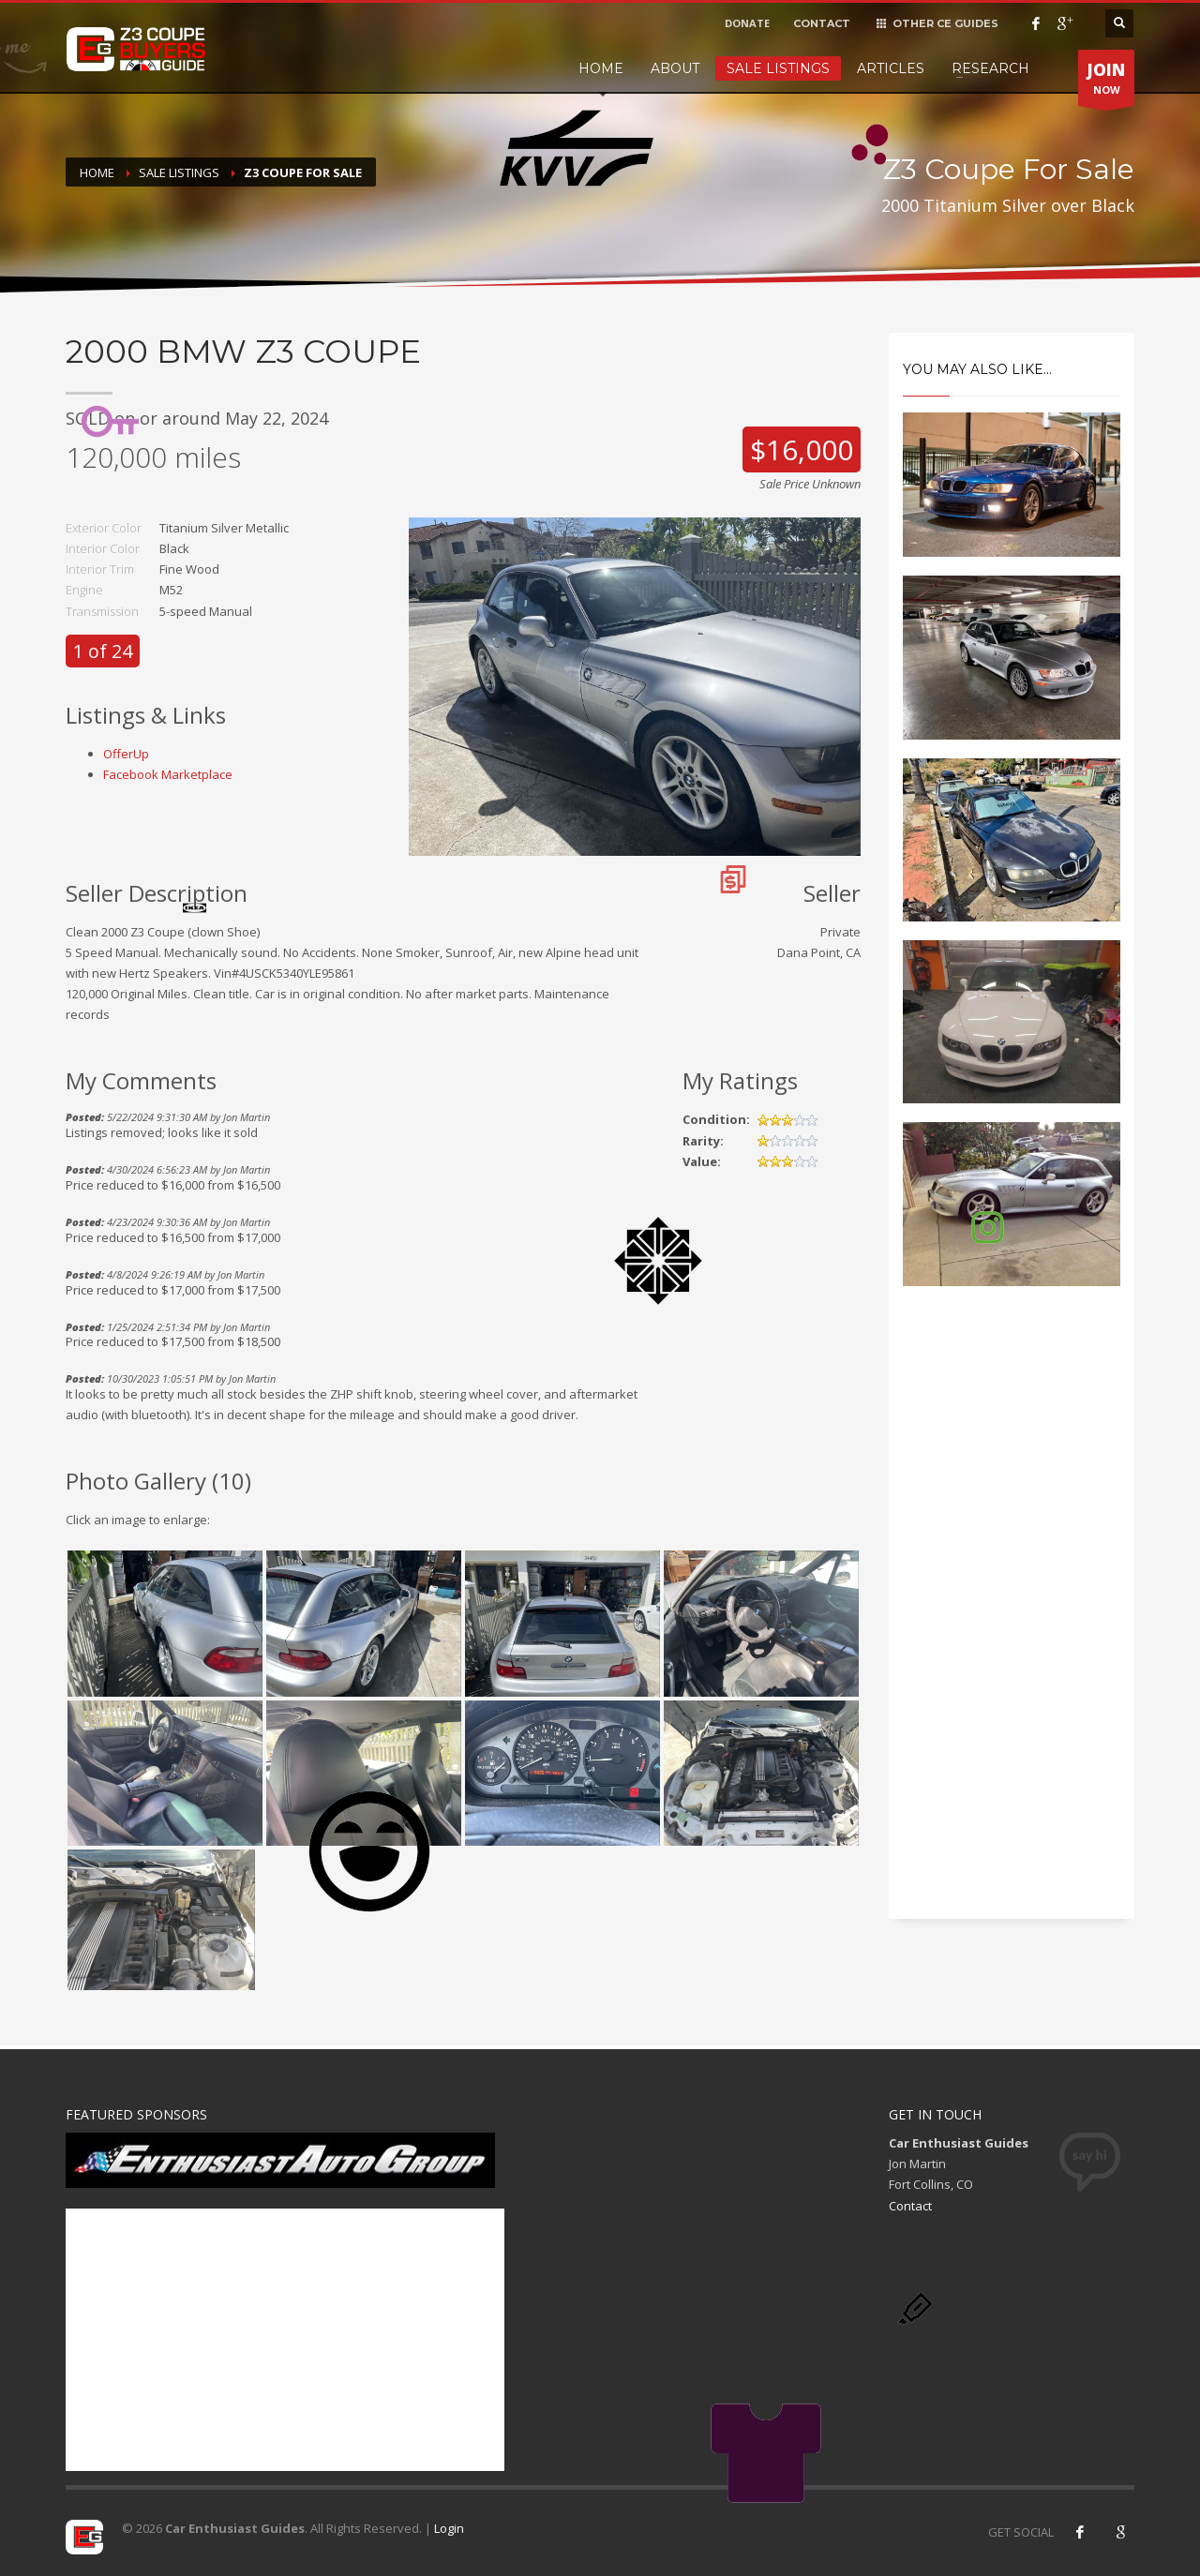 This screenshot has height=2576, width=1200. Describe the element at coordinates (110, 421) in the screenshot. I see `access security or encryption settings` at that location.